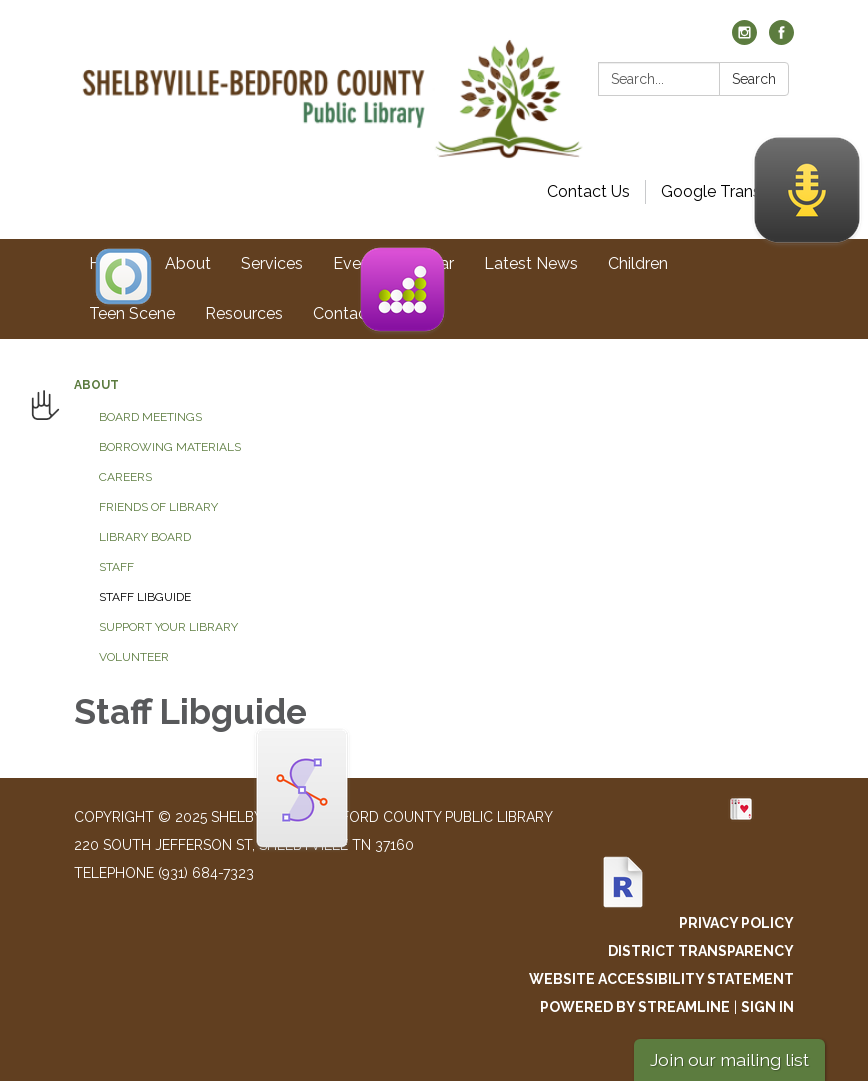 This screenshot has height=1081, width=868. Describe the element at coordinates (45, 405) in the screenshot. I see `access privacy settings` at that location.